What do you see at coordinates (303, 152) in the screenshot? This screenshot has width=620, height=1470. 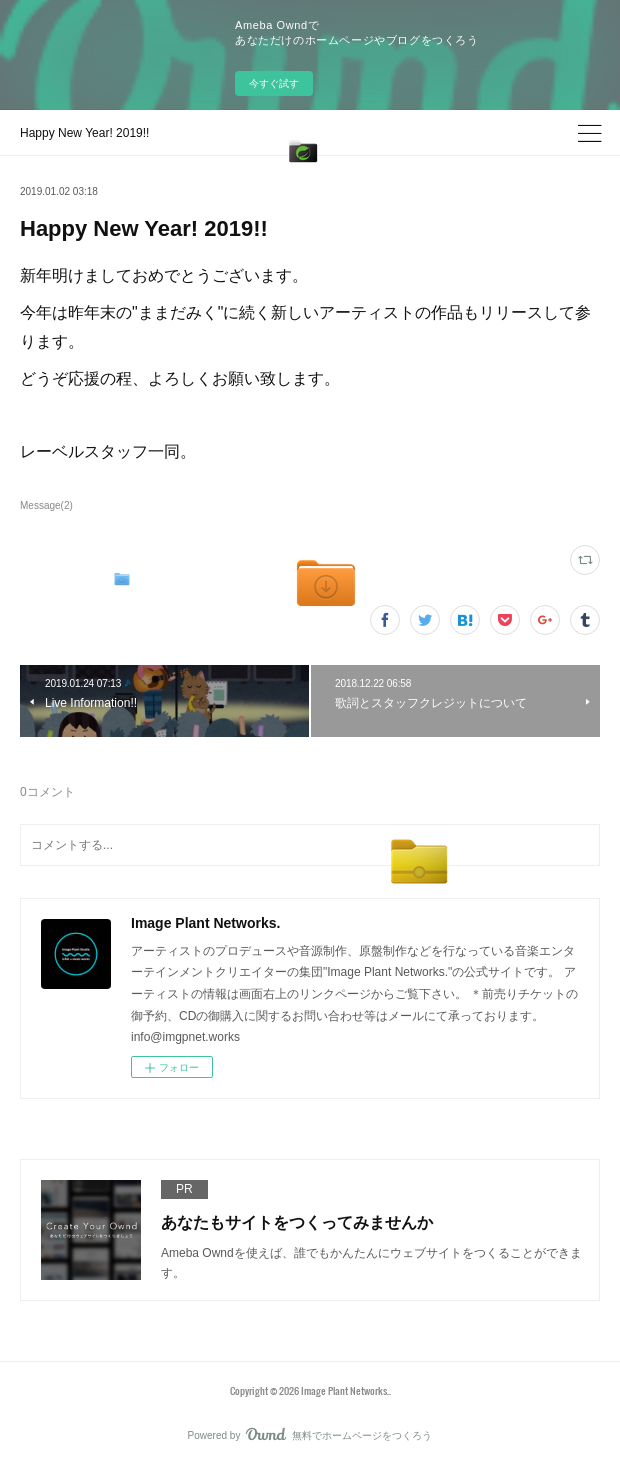 I see `open spring framework project files` at bounding box center [303, 152].